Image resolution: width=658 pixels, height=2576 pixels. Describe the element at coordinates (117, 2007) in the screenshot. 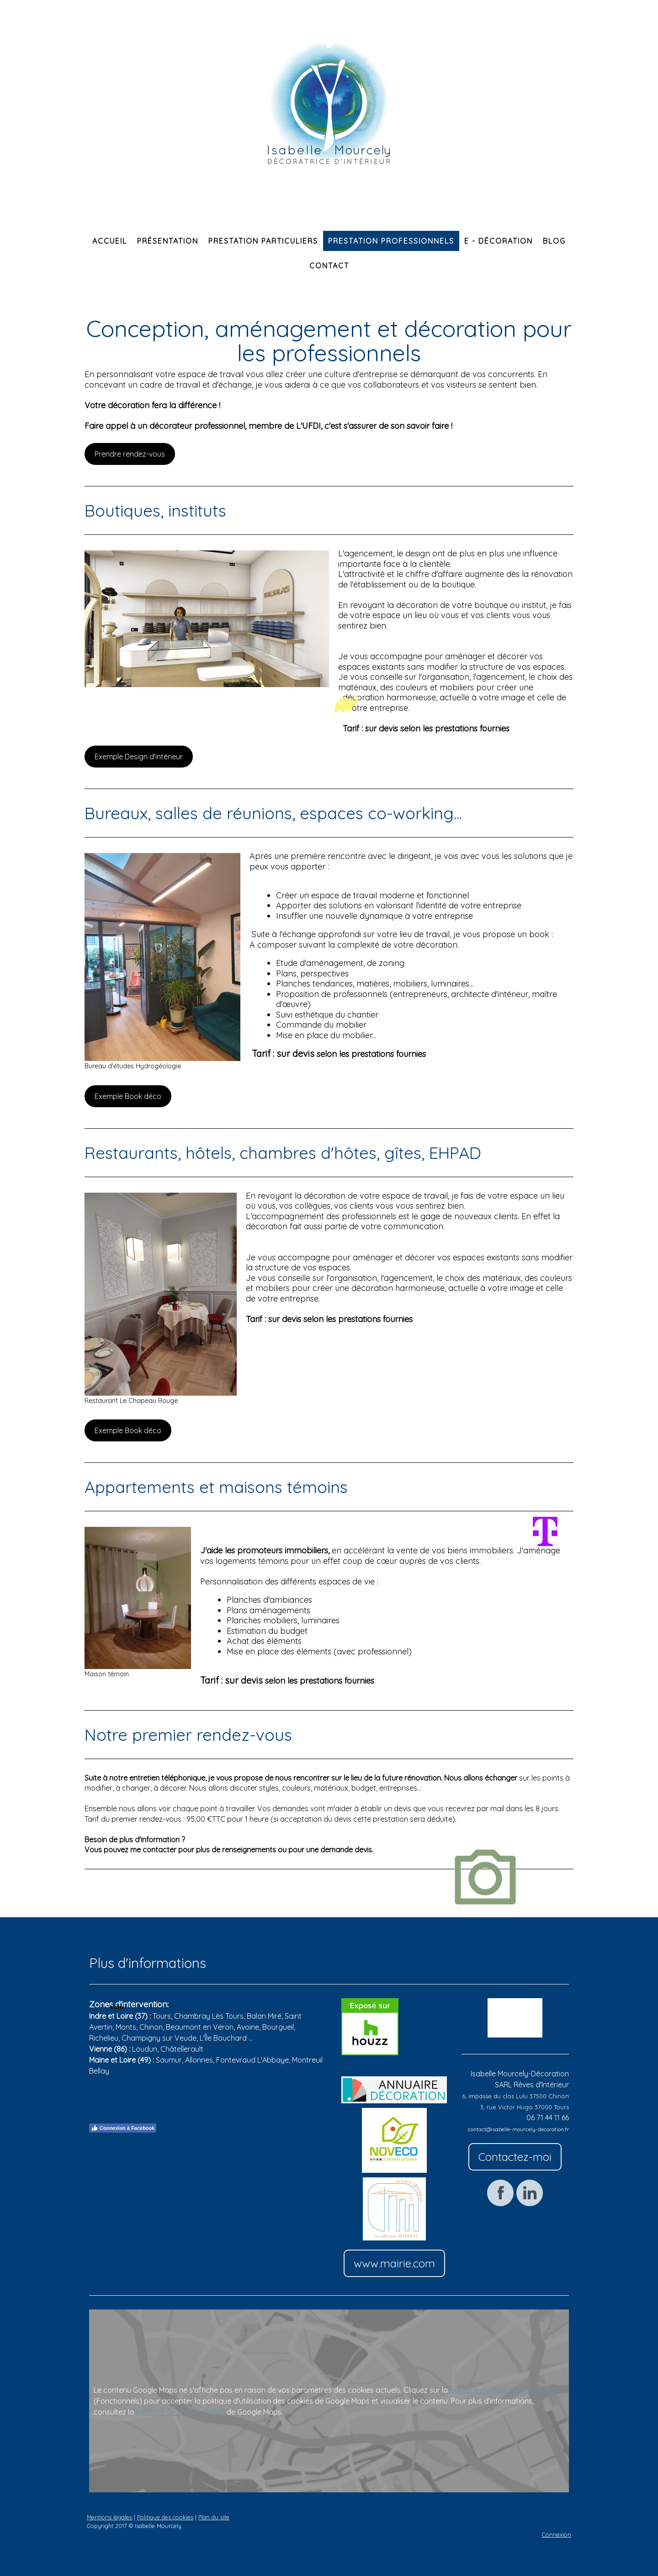

I see `open the tubi streaming app` at that location.